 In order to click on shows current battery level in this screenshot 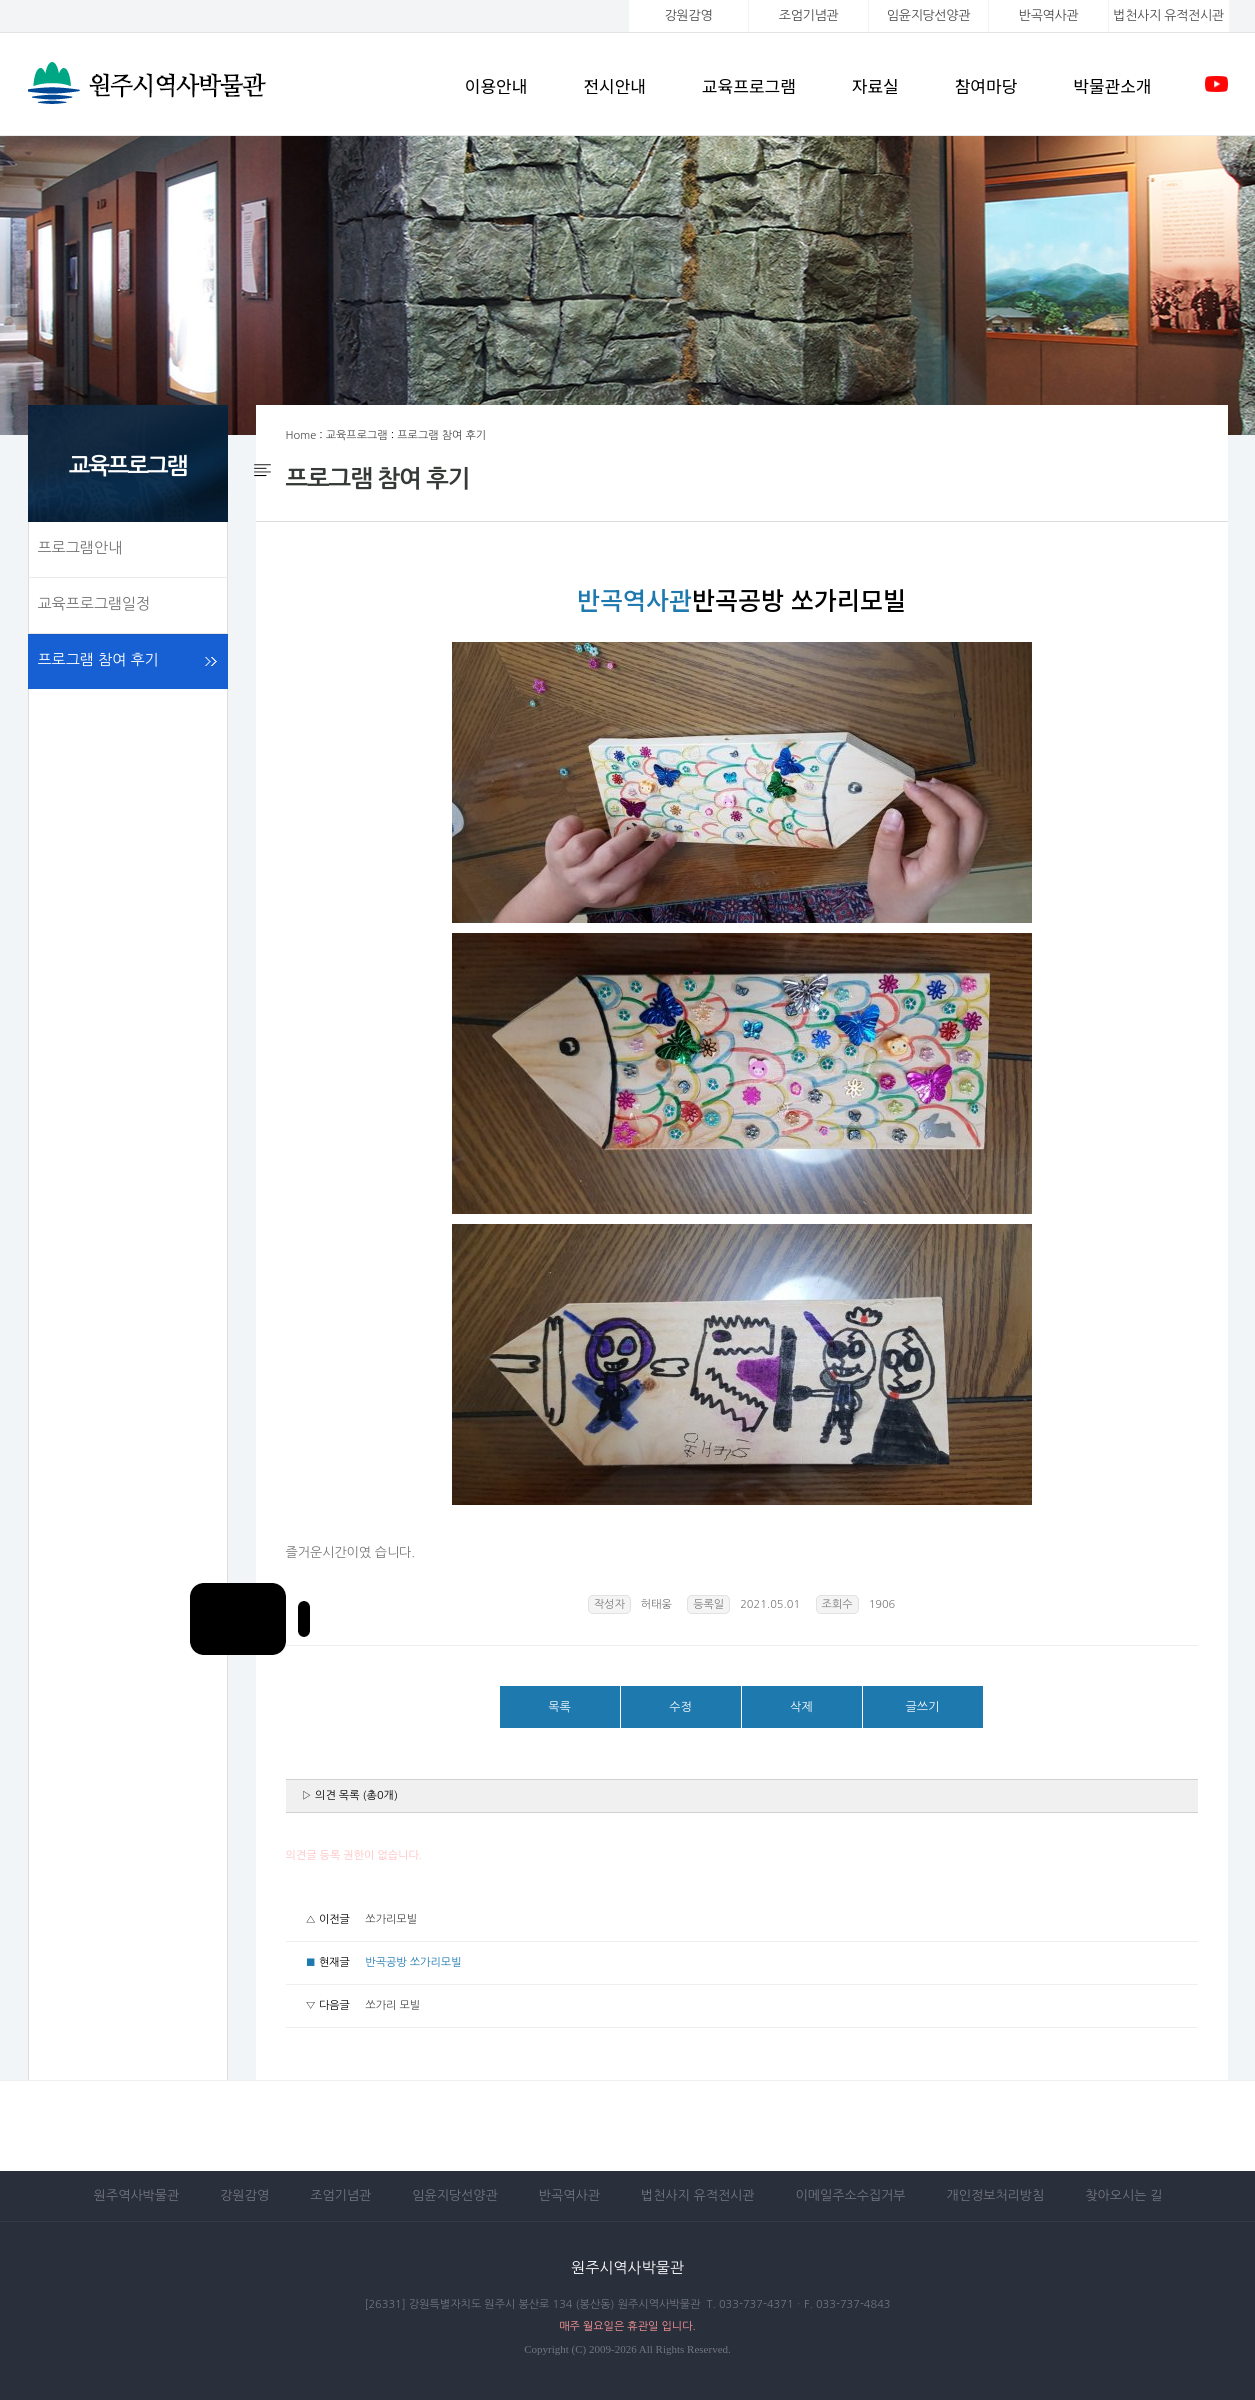, I will do `click(250, 1619)`.